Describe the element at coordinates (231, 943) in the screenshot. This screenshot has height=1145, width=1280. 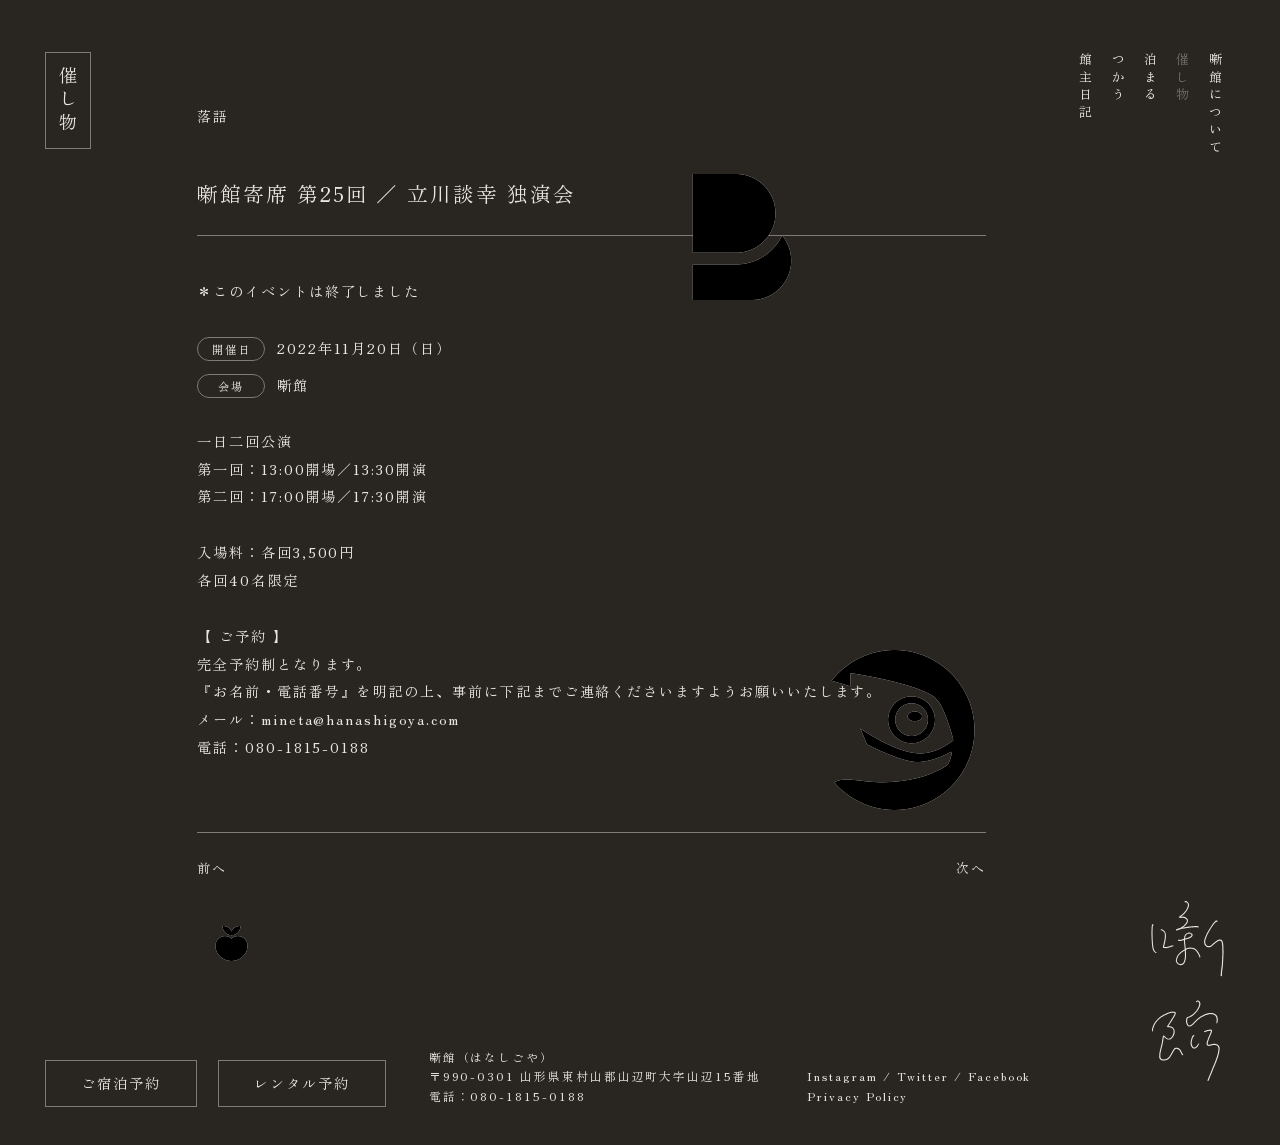
I see `franprix grocery store app or website` at that location.